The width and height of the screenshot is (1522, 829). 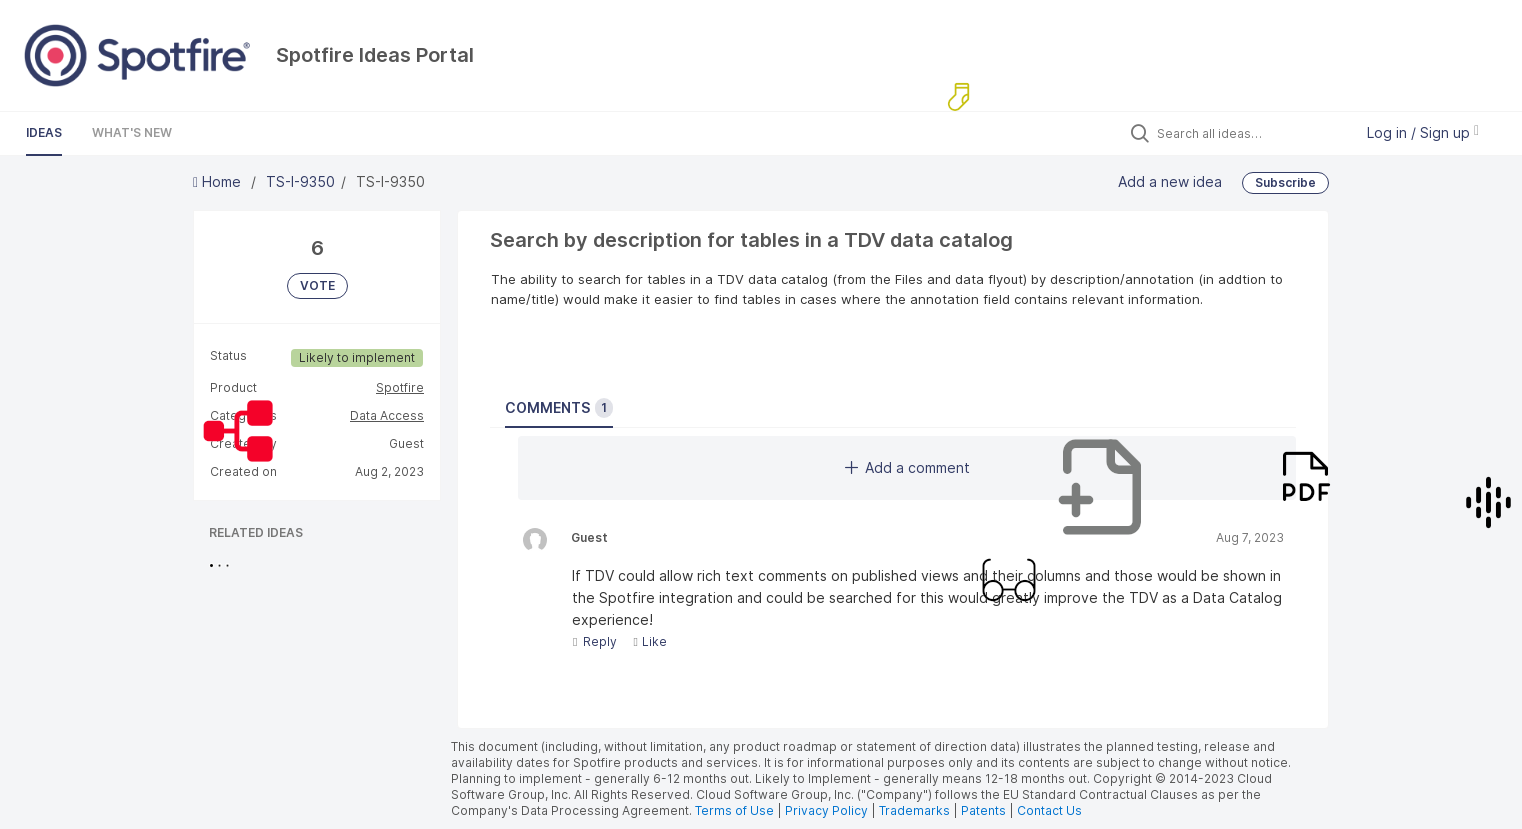 I want to click on view hierarchical organization or folder structure, so click(x=242, y=431).